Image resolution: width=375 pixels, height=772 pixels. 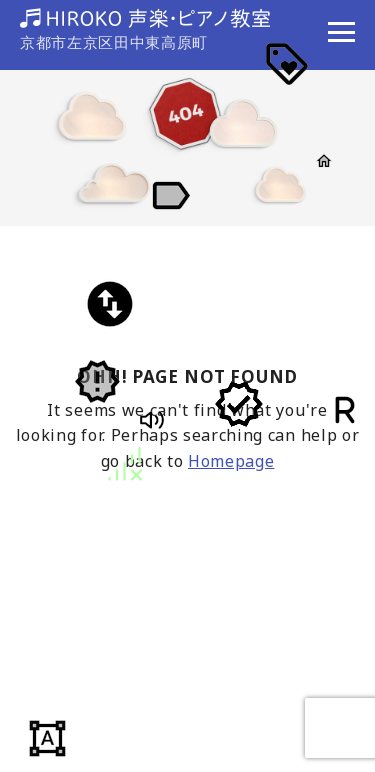 I want to click on format or edit text box properties, so click(x=47, y=738).